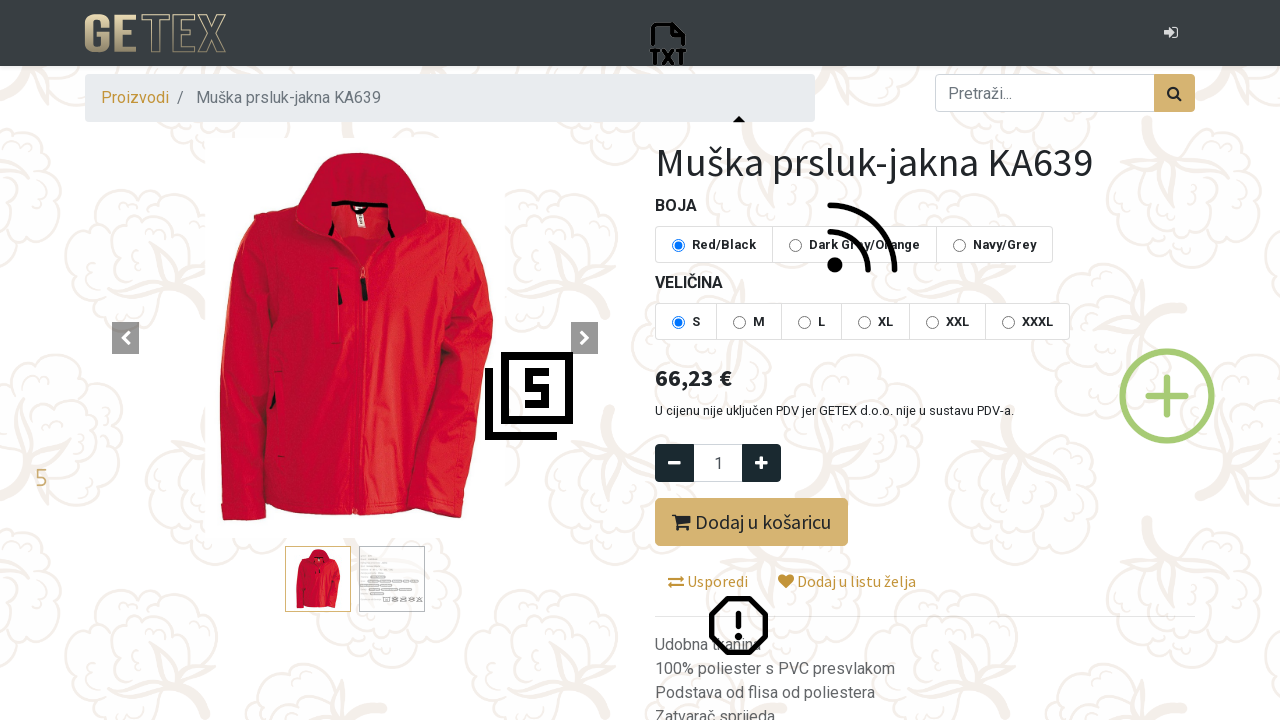  I want to click on indicates step 5 in a multi-step process, so click(41, 477).